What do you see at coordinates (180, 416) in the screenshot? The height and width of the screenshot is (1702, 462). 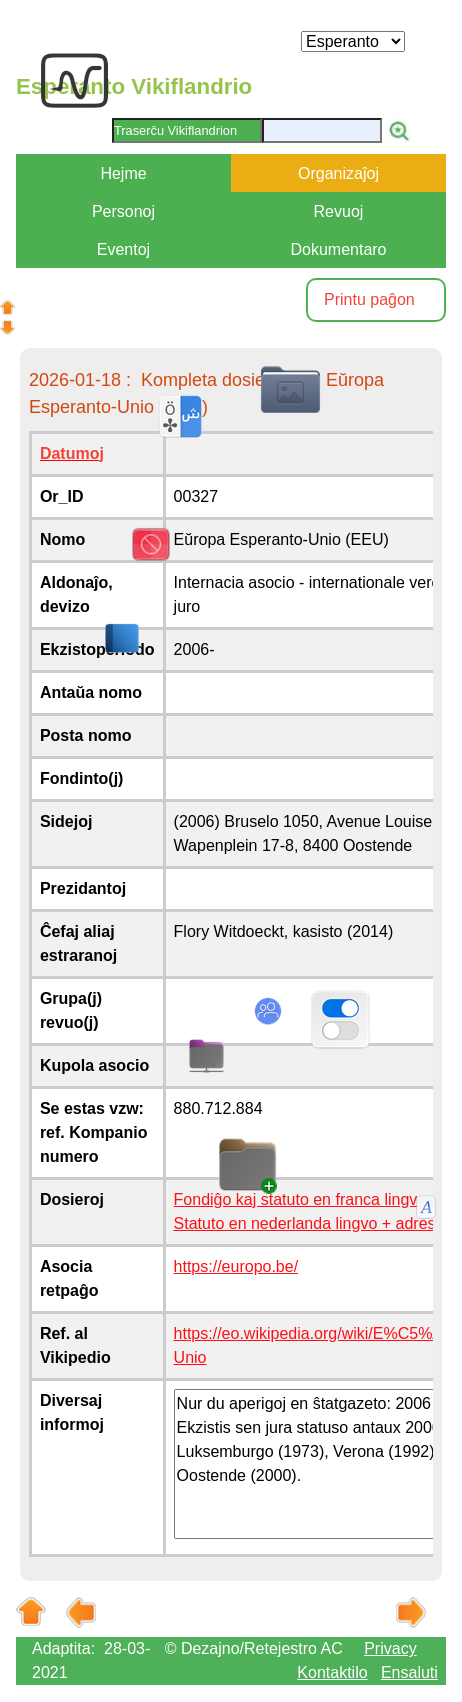 I see `open the gnome characters app` at bounding box center [180, 416].